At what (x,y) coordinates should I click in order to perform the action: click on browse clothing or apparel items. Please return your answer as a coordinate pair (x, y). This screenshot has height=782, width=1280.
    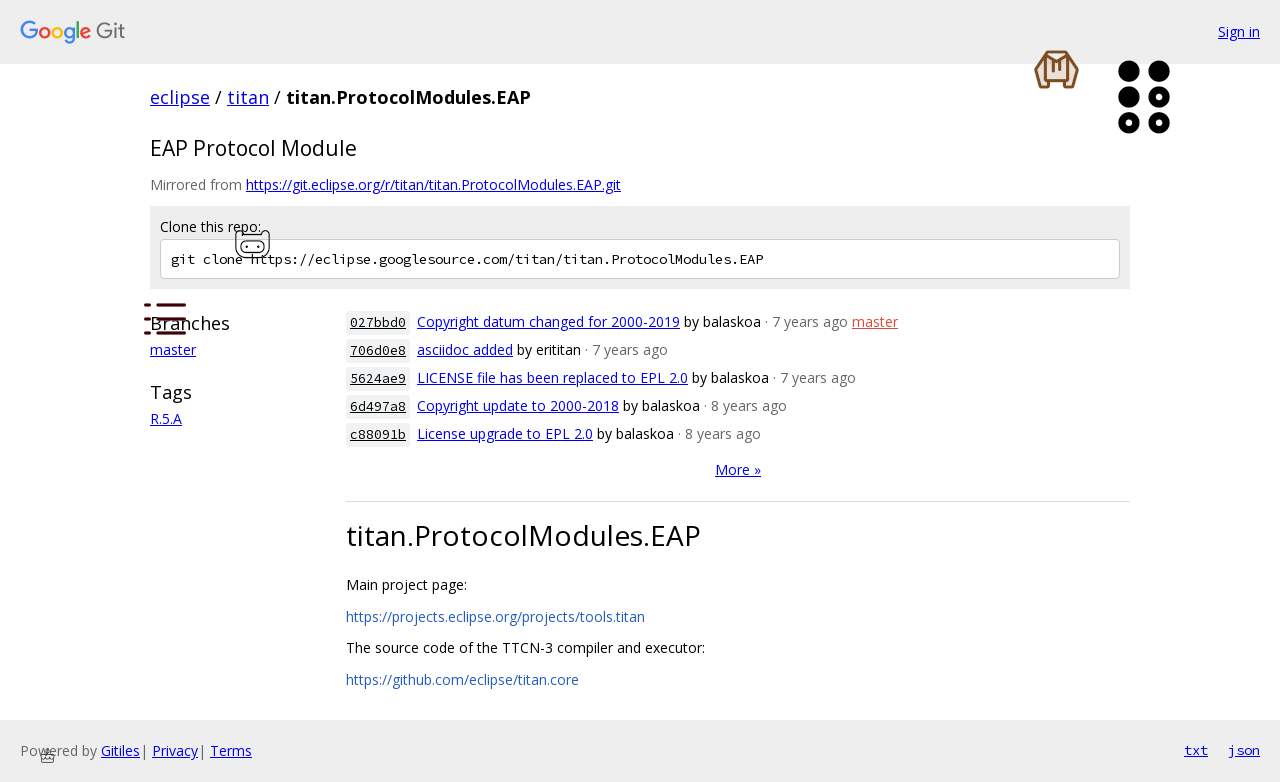
    Looking at the image, I should click on (1056, 69).